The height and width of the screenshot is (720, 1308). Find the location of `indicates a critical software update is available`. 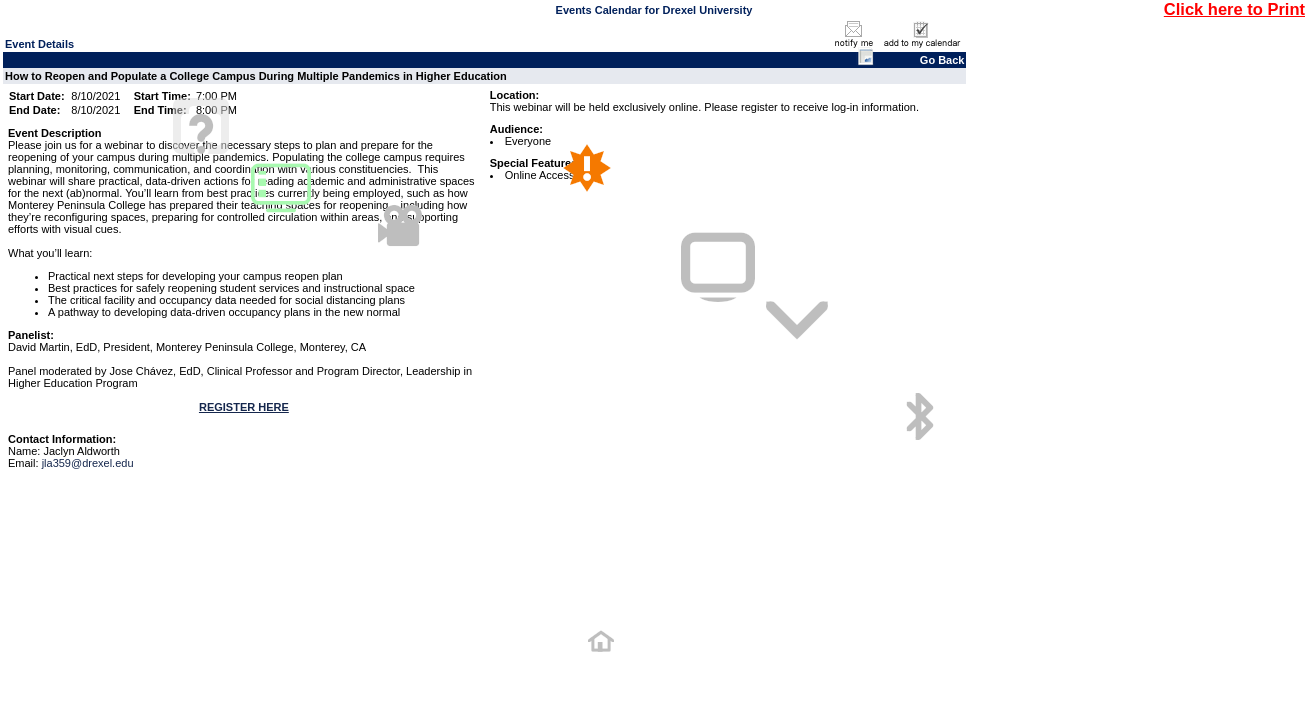

indicates a critical software update is available is located at coordinates (587, 168).